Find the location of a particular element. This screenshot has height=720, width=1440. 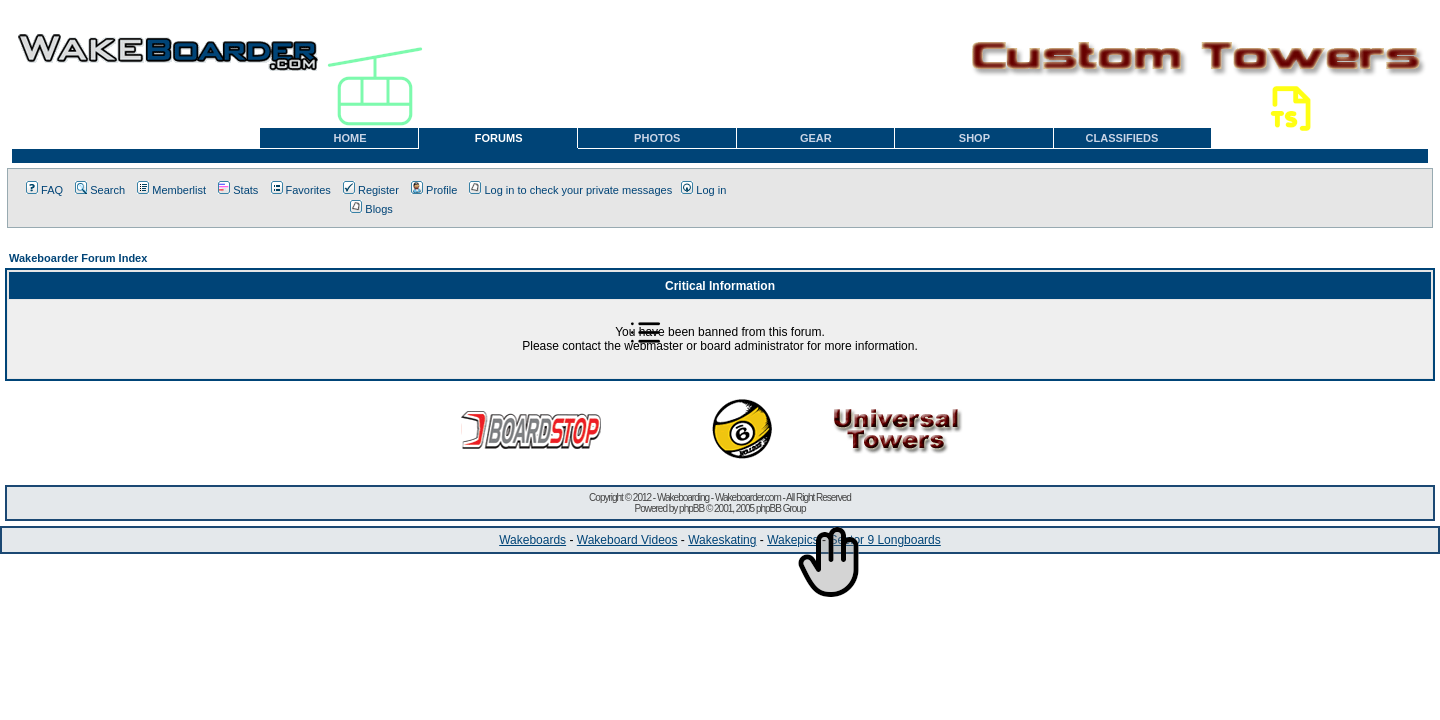

stop or pause an action is located at coordinates (831, 562).